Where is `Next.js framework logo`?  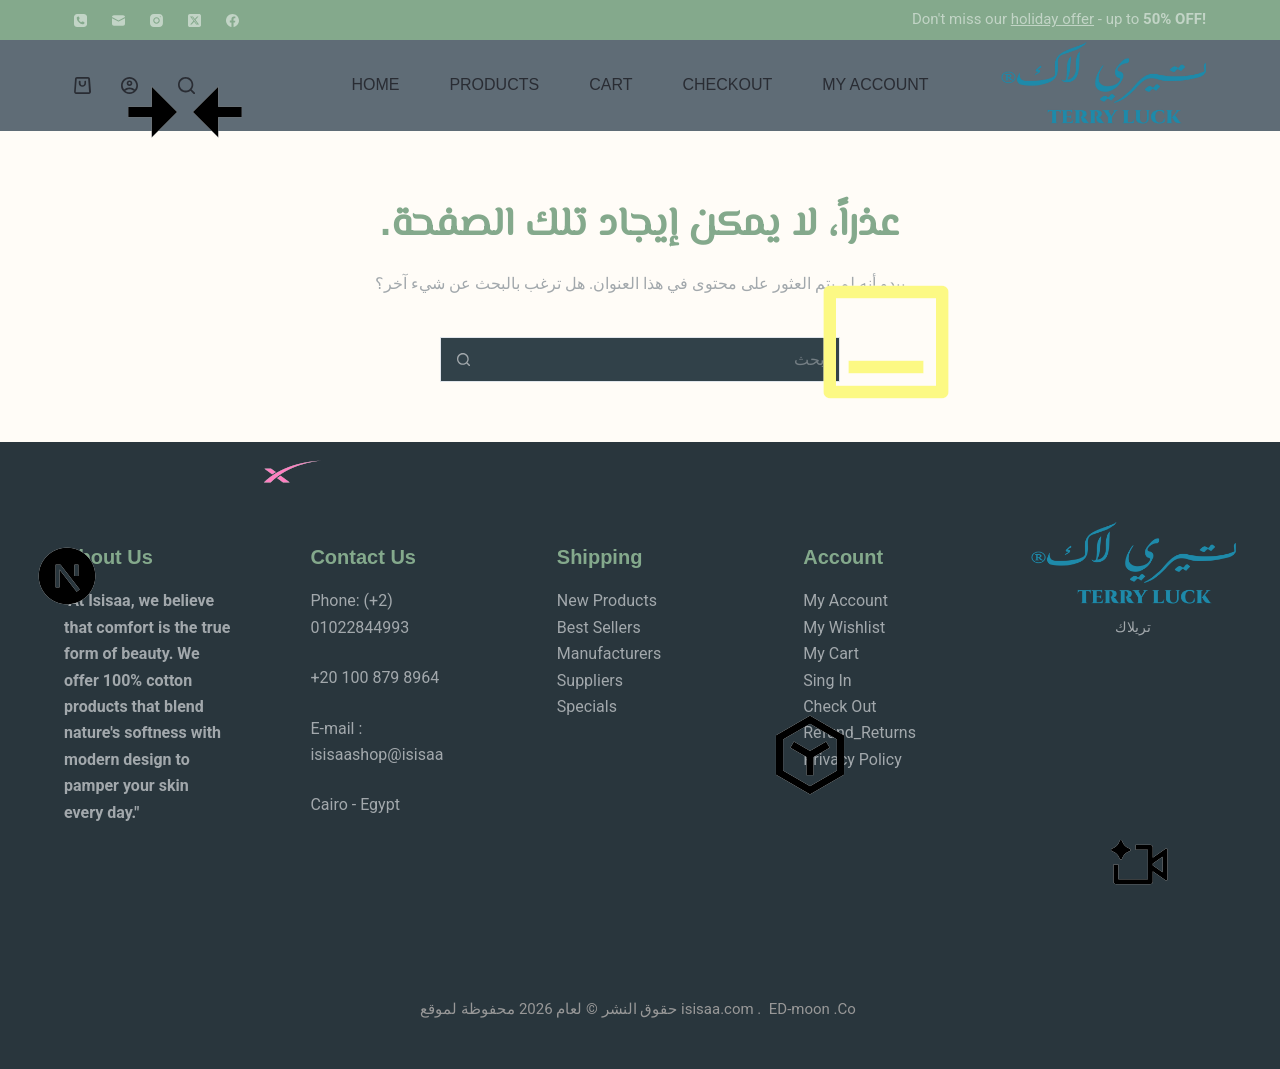 Next.js framework logo is located at coordinates (67, 576).